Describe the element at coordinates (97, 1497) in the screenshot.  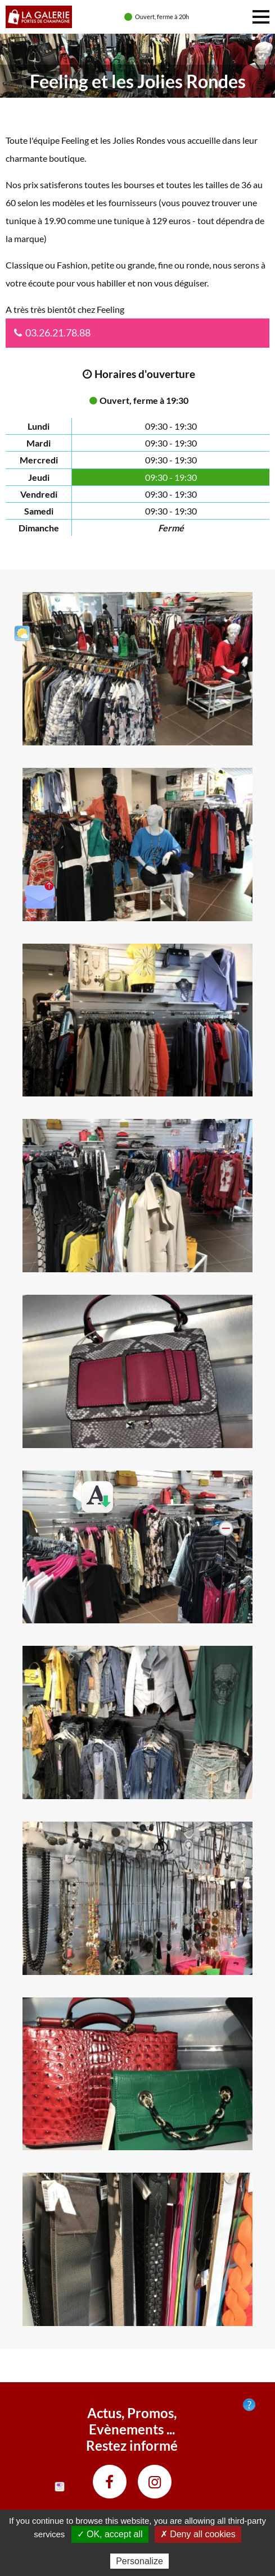
I see `download and install new fonts` at that location.